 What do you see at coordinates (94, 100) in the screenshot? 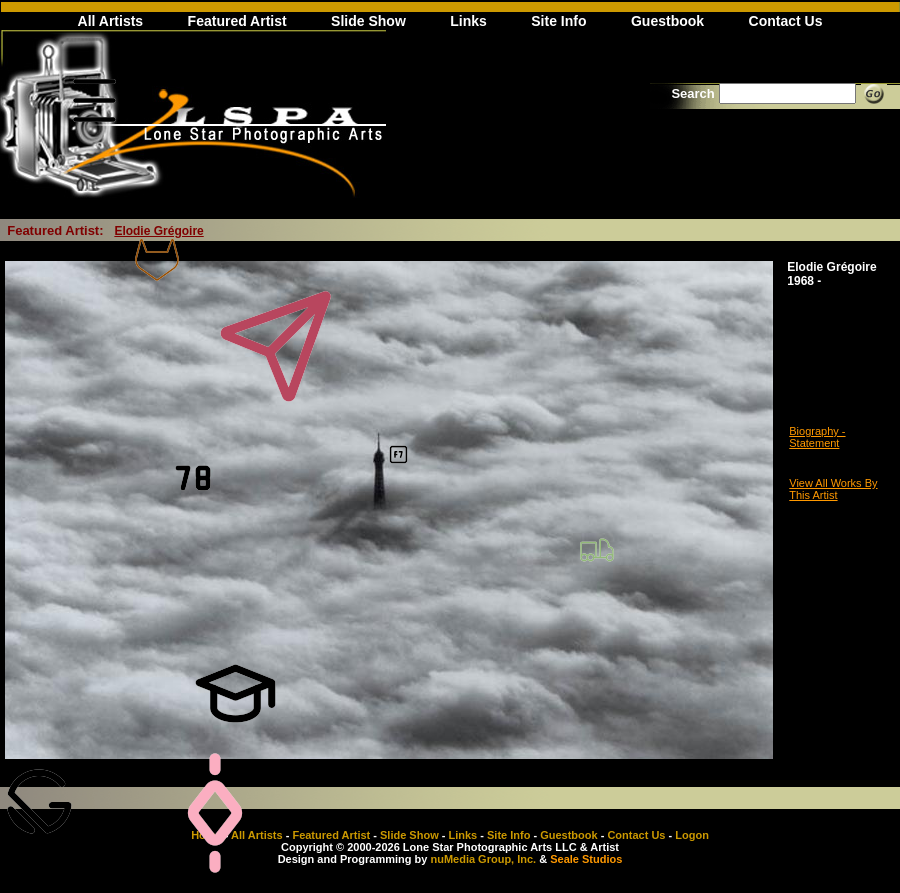
I see `toggle medium density view for list items` at bounding box center [94, 100].